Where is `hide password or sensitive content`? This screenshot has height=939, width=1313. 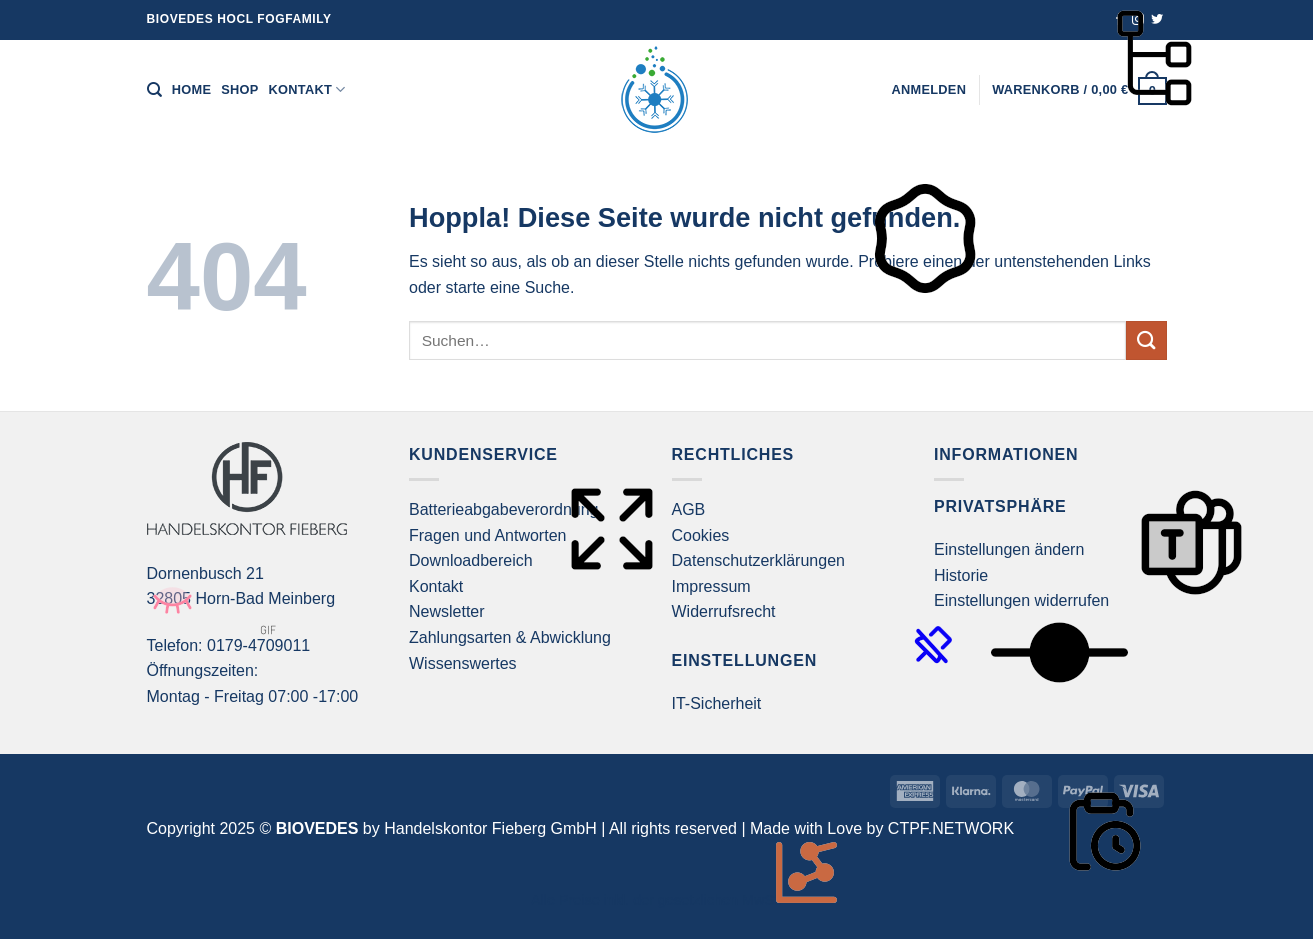 hide password or sensitive content is located at coordinates (172, 600).